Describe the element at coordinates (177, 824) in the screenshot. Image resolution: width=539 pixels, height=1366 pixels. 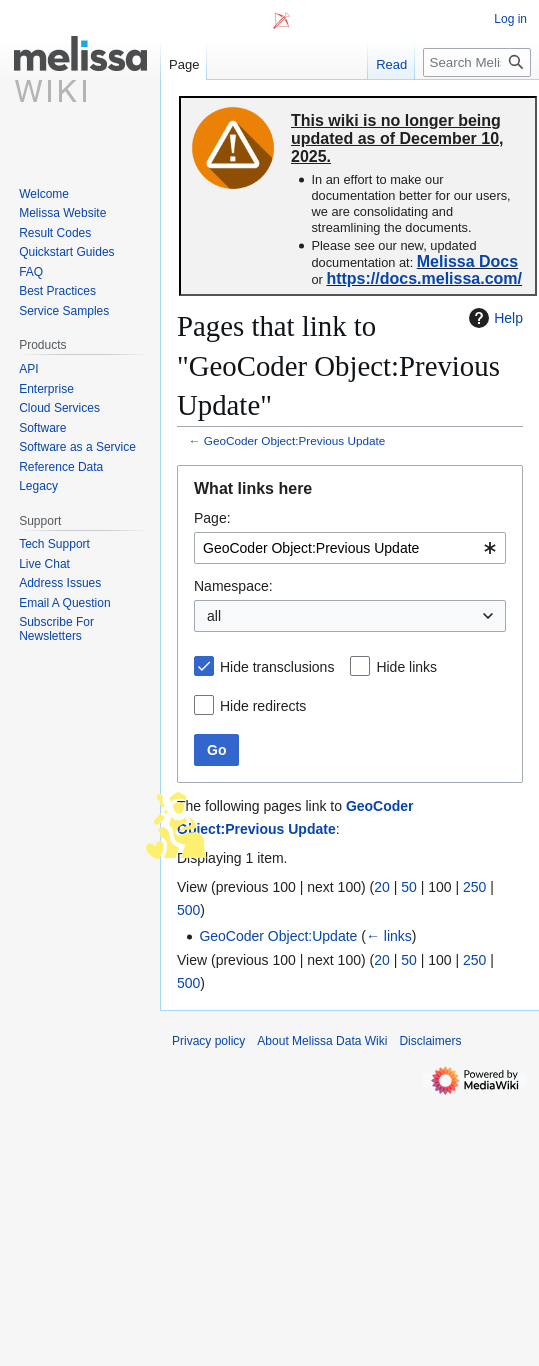
I see `the empress tarot card` at that location.